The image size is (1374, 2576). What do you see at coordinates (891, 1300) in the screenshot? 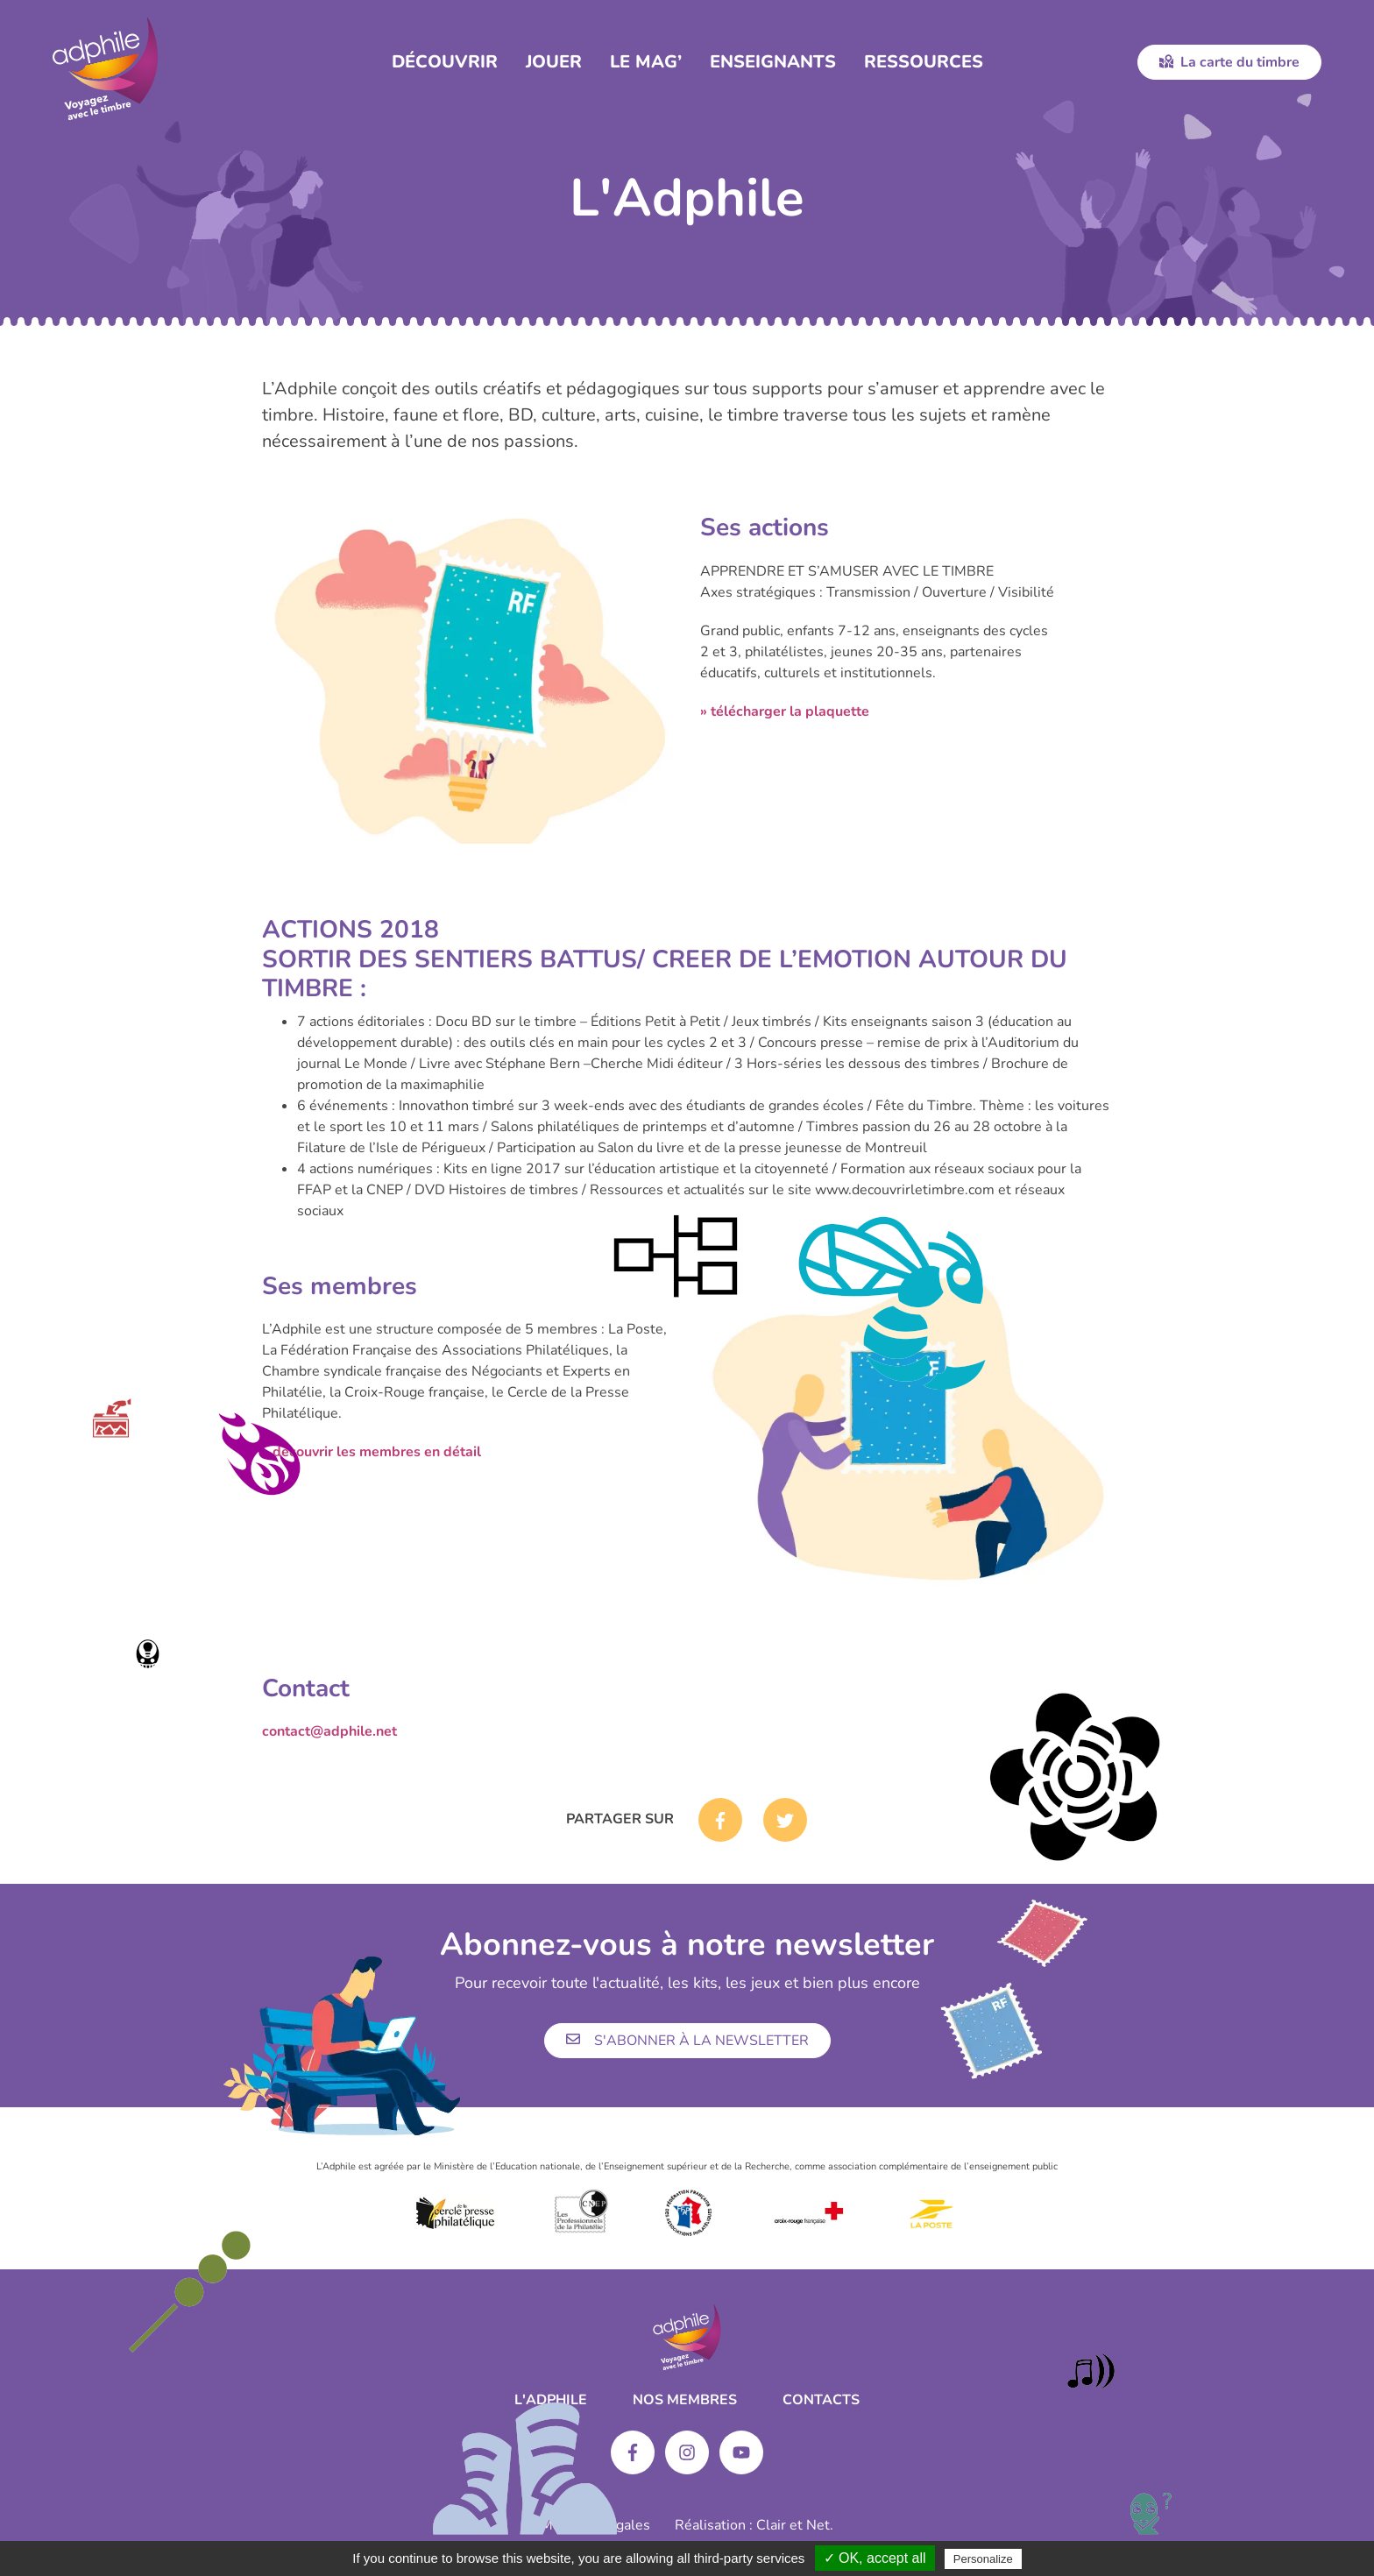
I see `indicates a wasp or bee enemy type` at bounding box center [891, 1300].